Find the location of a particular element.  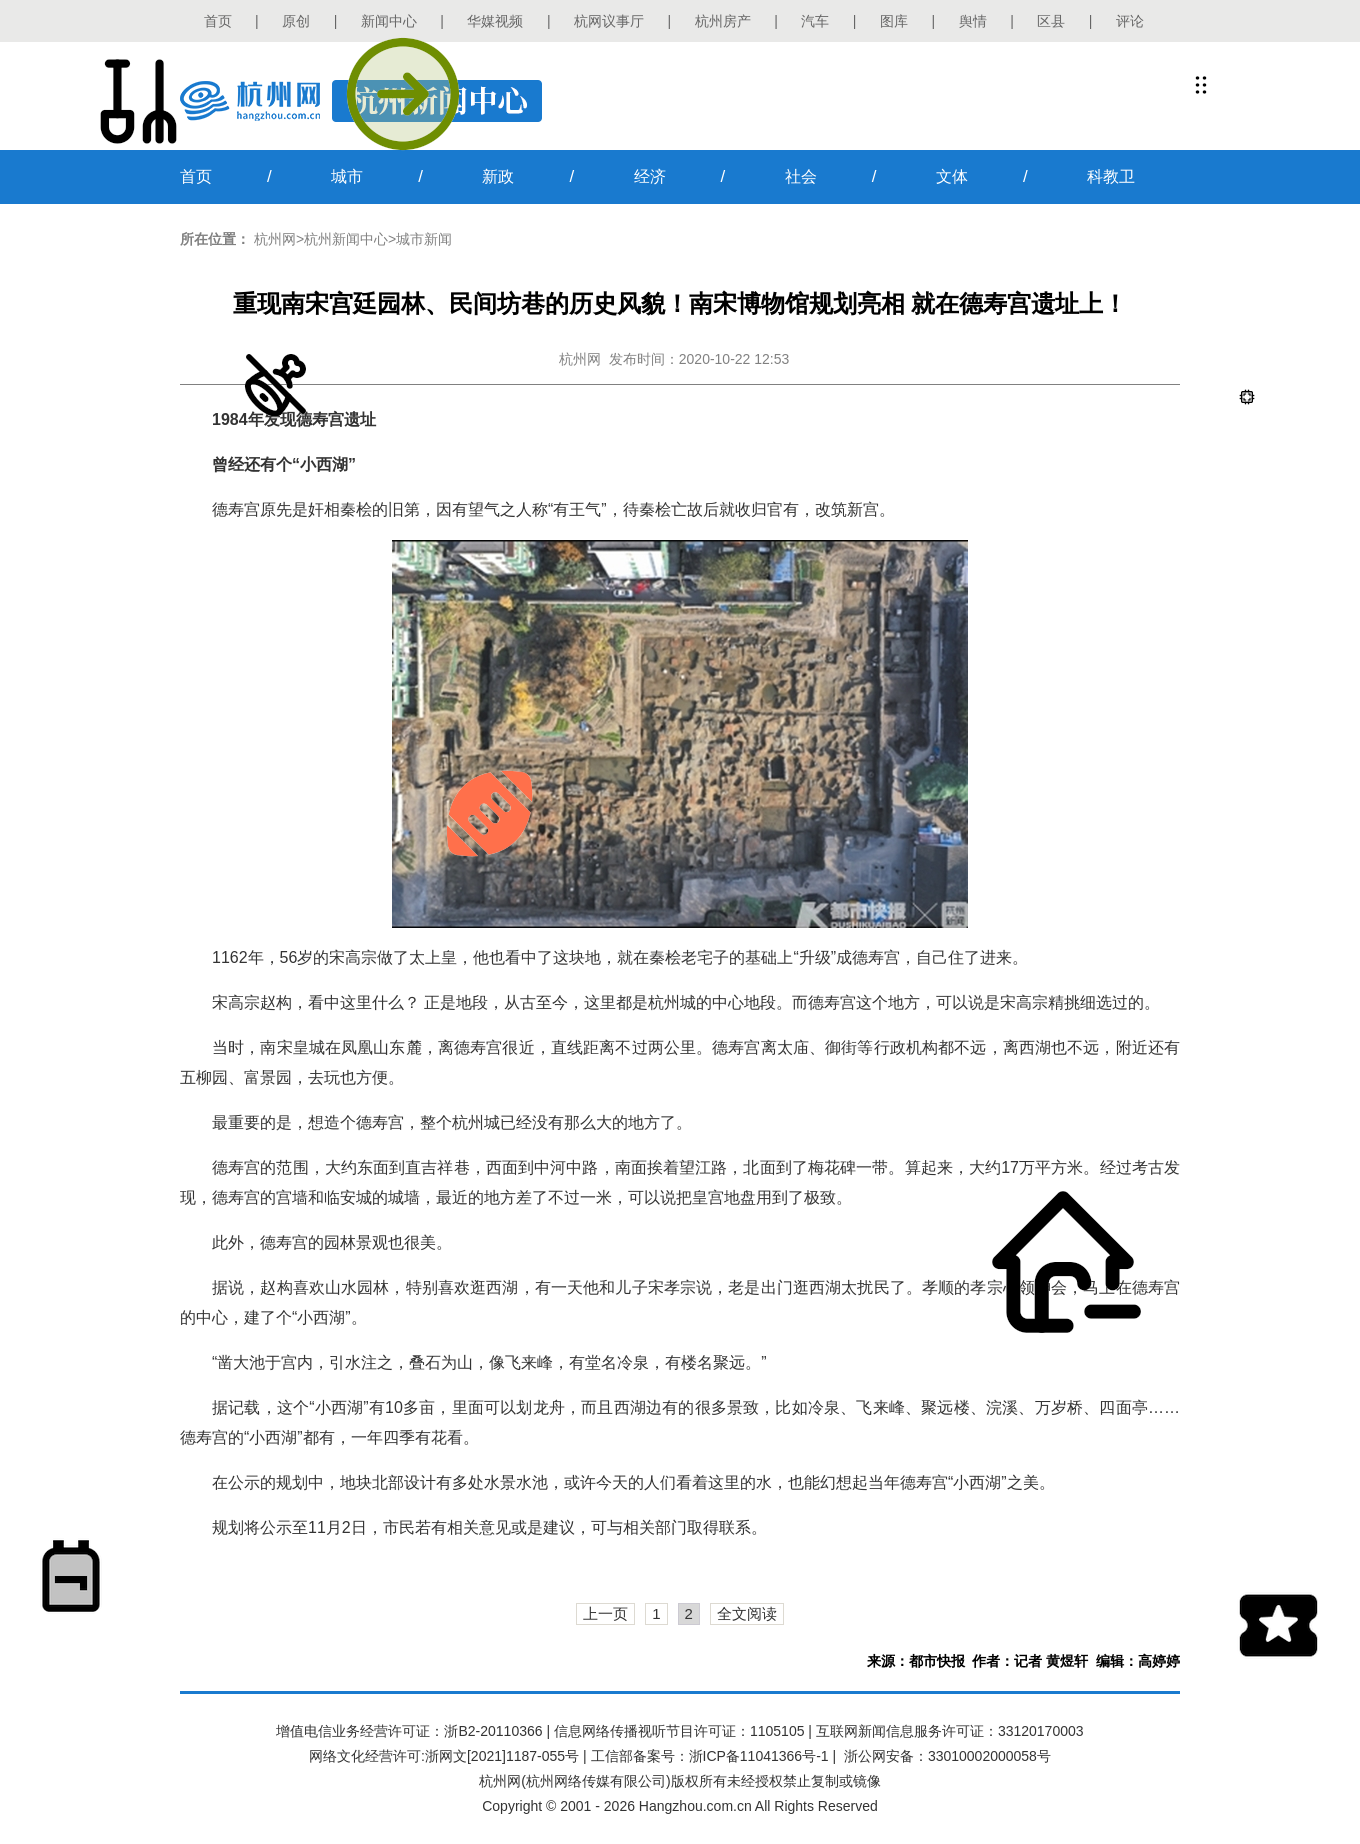

indicates meat-free or vegetarian option is located at coordinates (276, 384).